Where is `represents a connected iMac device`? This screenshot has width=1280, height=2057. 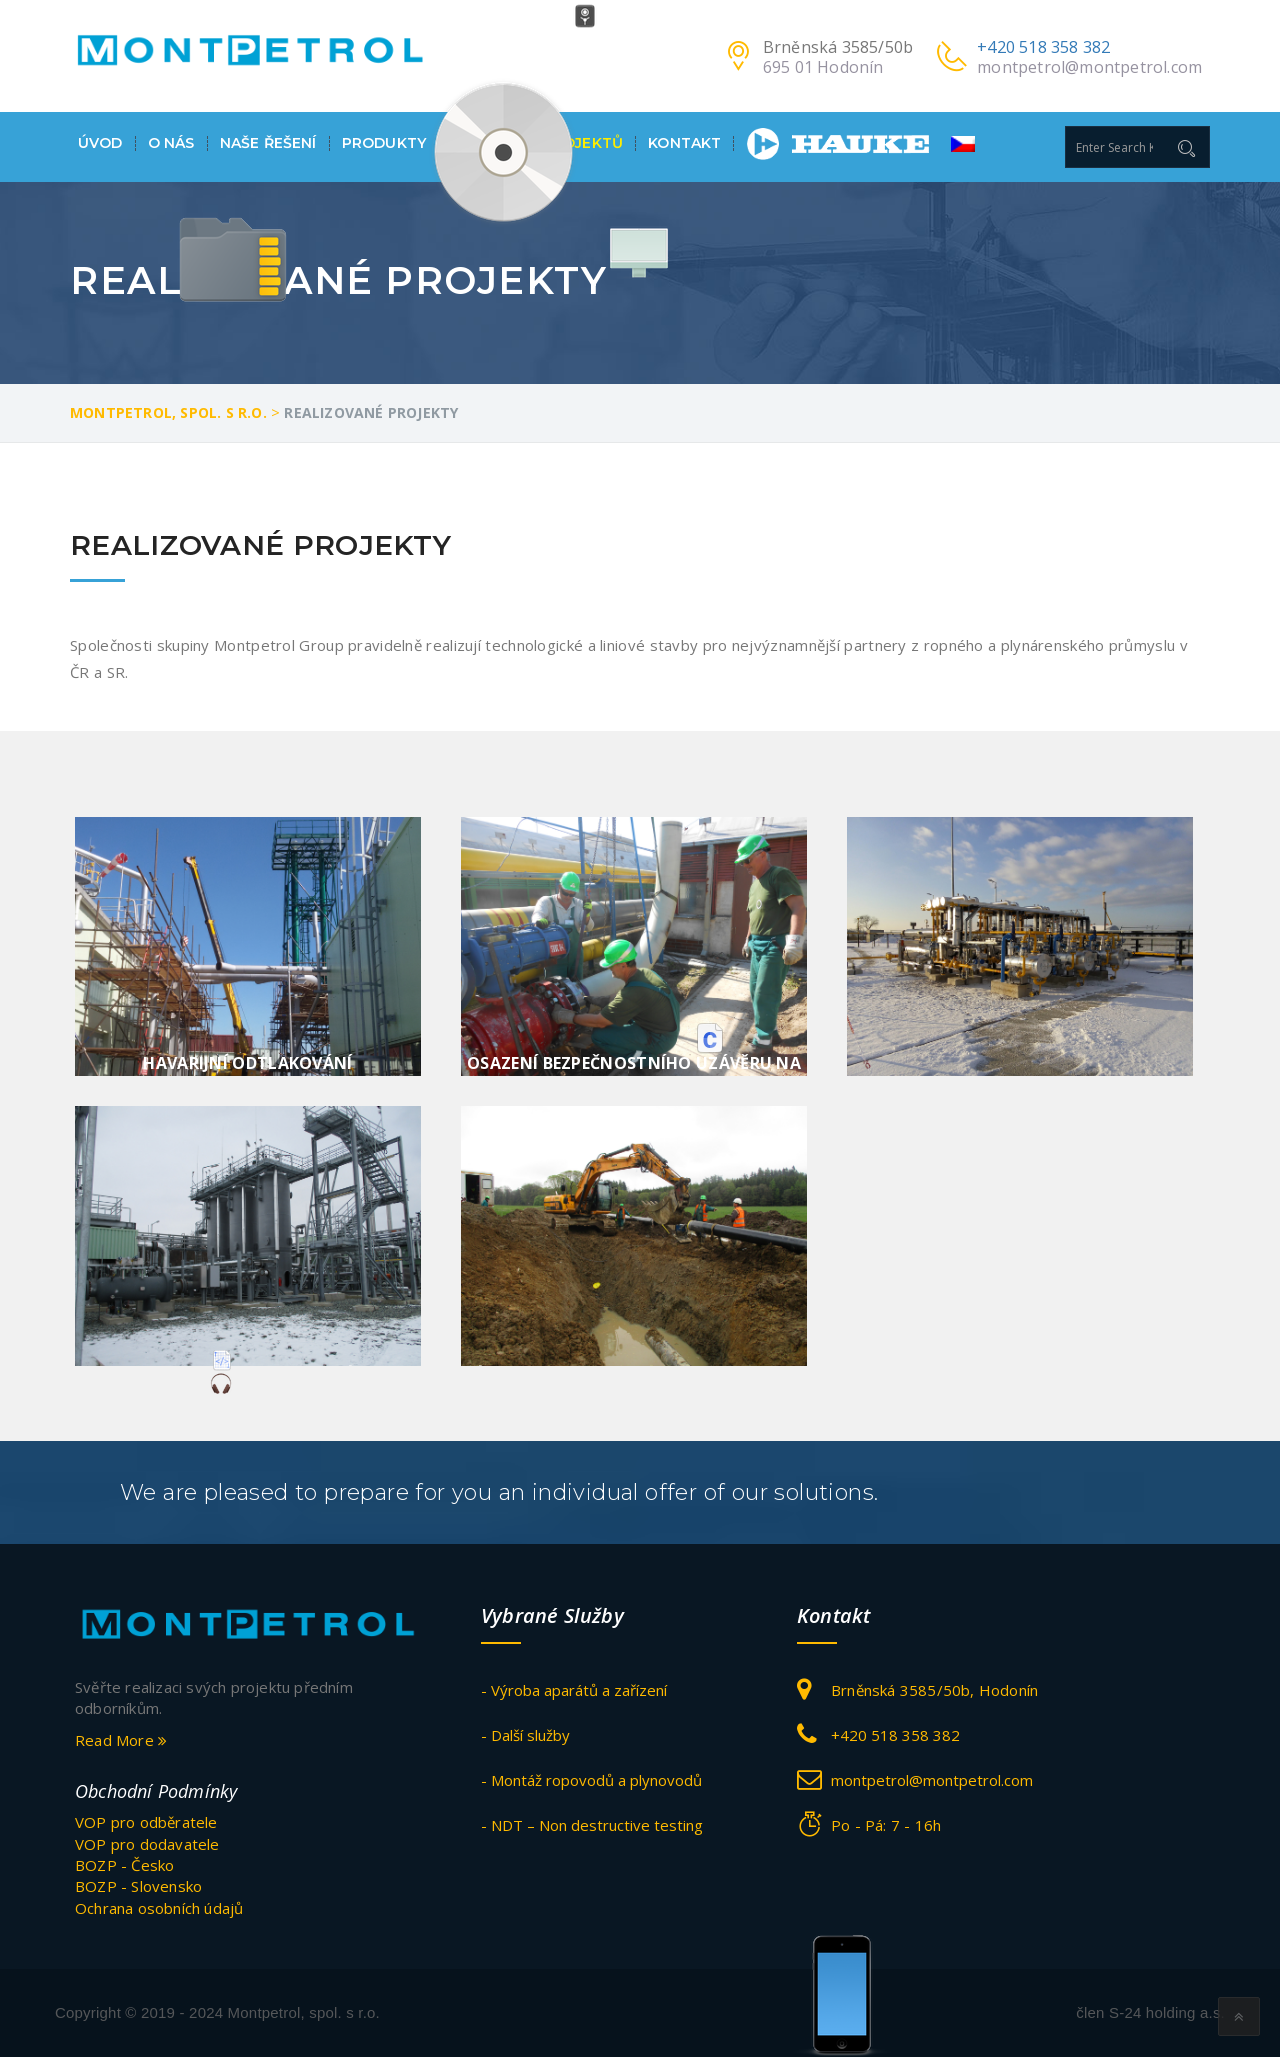 represents a connected iMac device is located at coordinates (639, 252).